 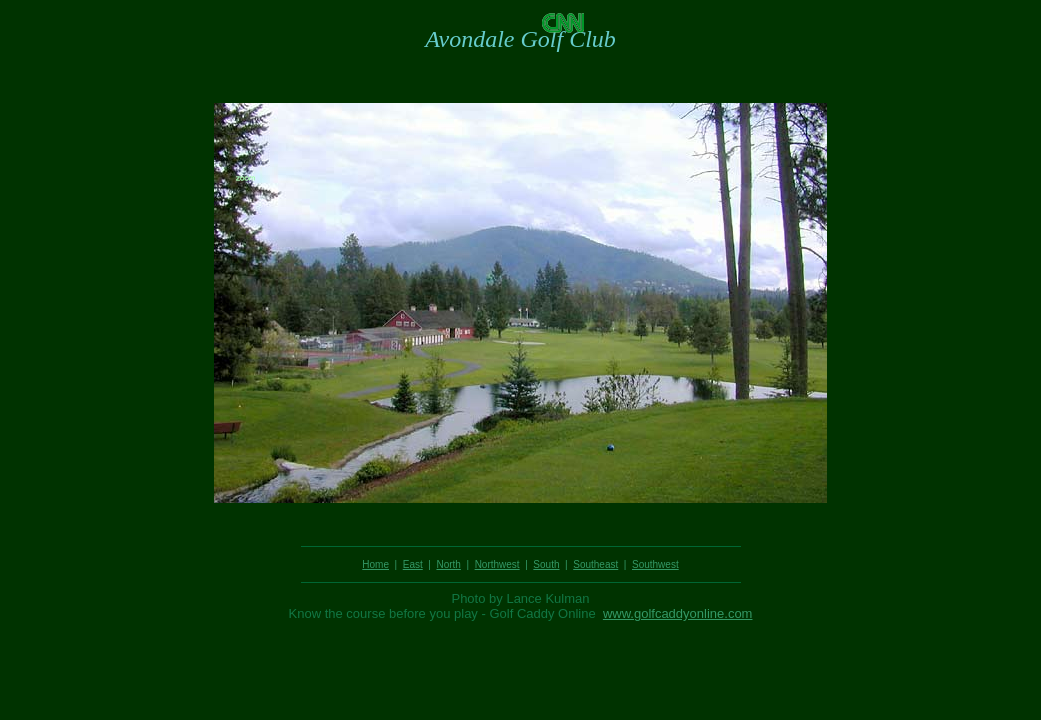 I want to click on open the CNN news app, so click(x=563, y=23).